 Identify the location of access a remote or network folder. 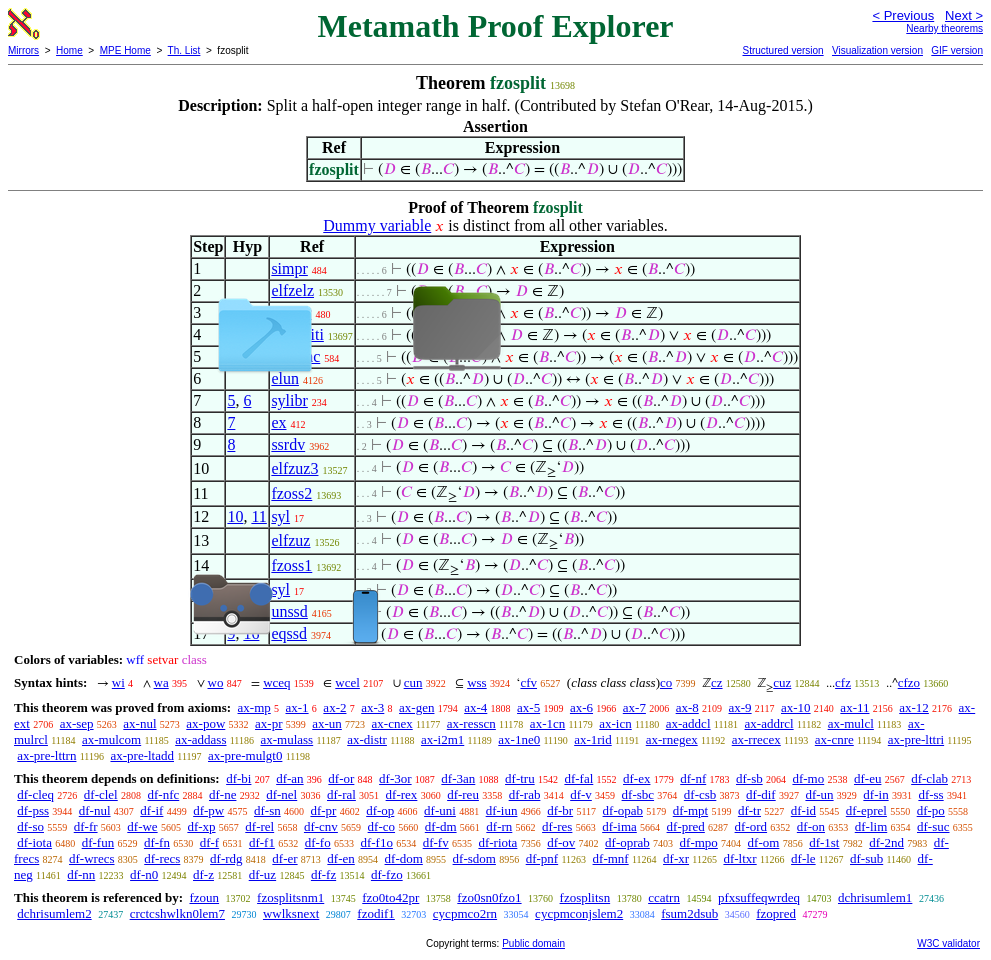
(457, 327).